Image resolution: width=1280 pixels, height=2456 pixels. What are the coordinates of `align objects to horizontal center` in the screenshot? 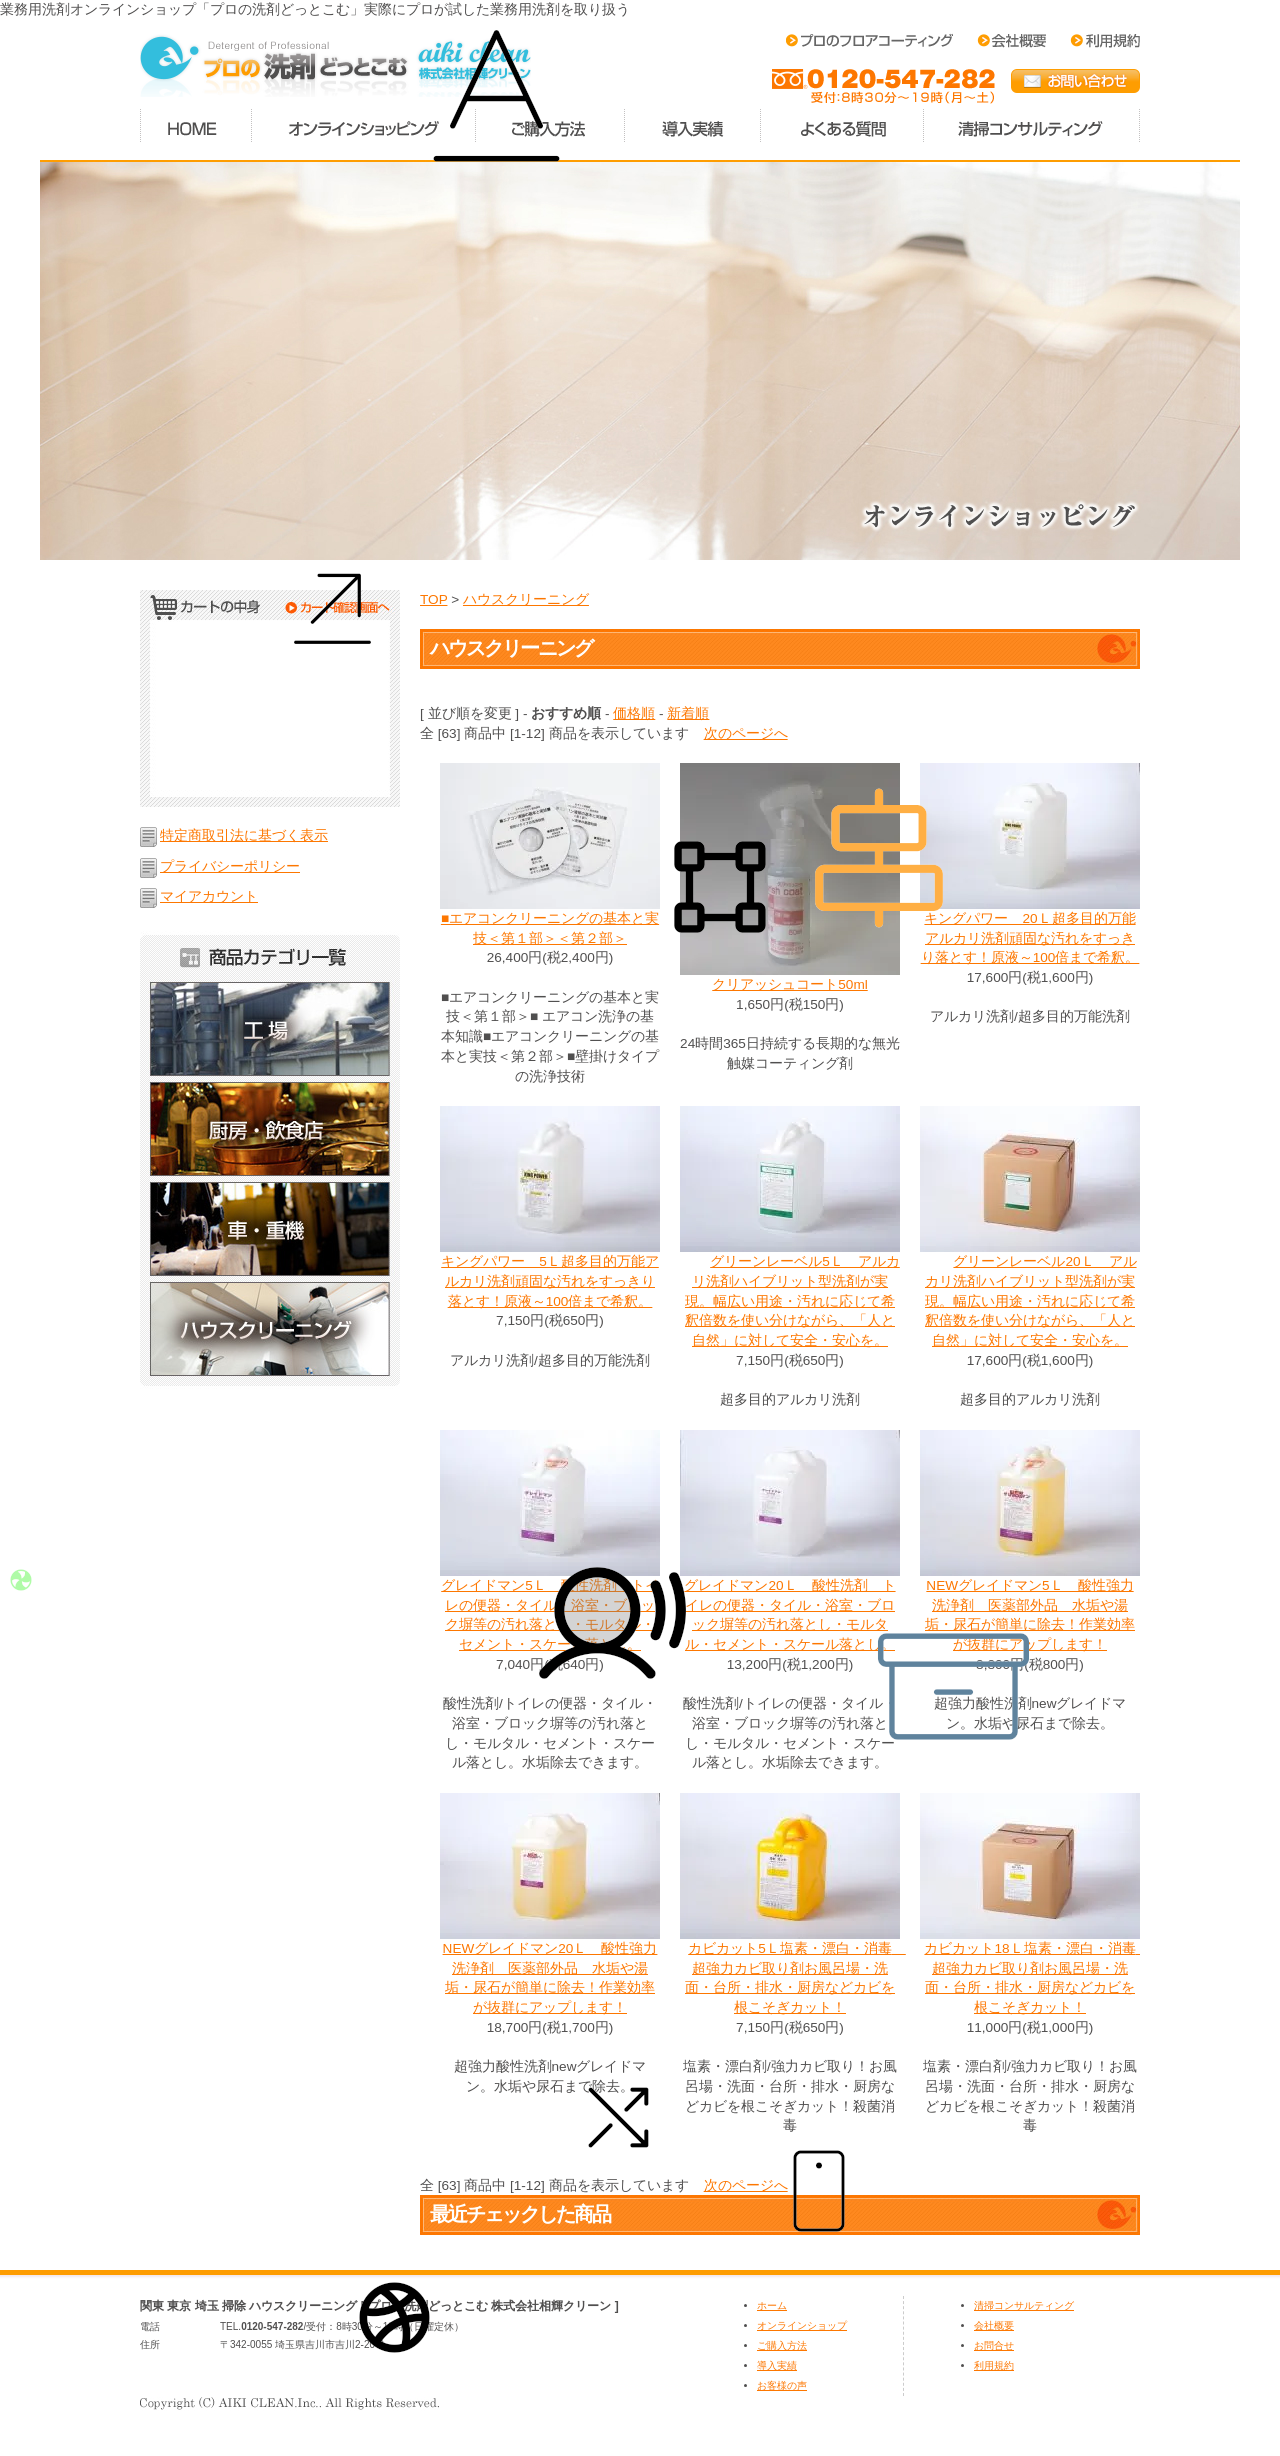 It's located at (879, 858).